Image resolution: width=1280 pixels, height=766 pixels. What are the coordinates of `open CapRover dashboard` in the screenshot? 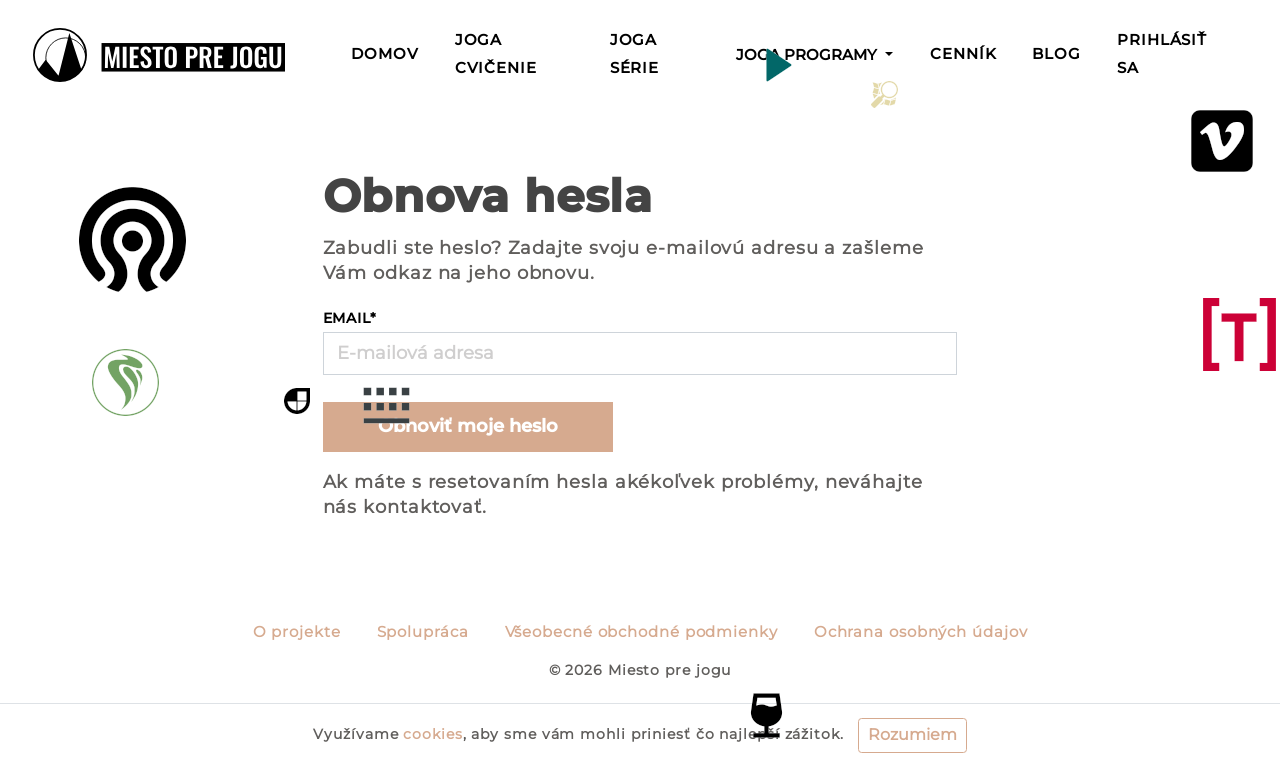 It's located at (125, 382).